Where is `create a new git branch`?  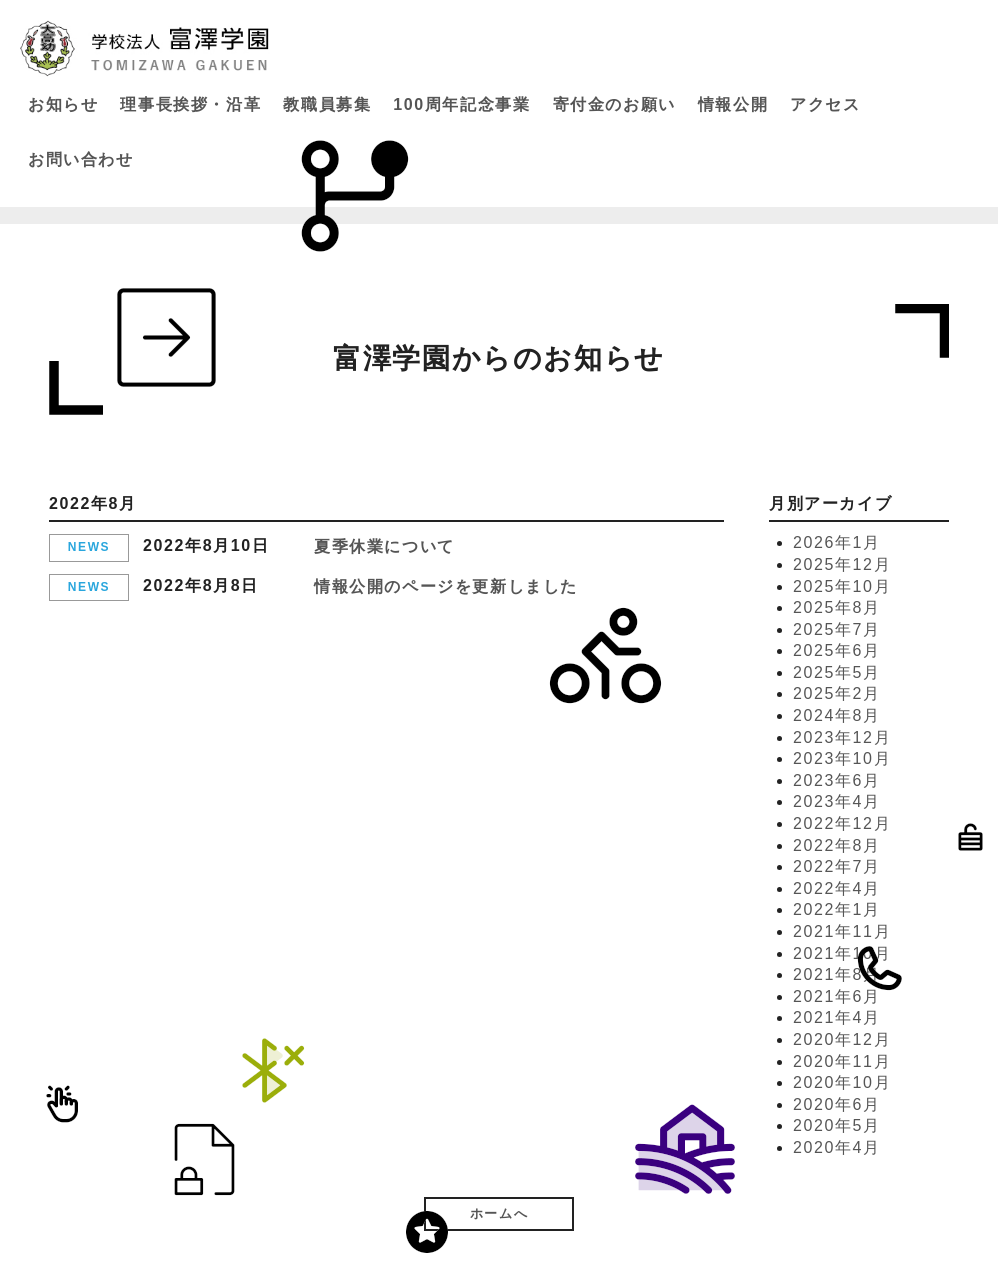
create a new git branch is located at coordinates (348, 196).